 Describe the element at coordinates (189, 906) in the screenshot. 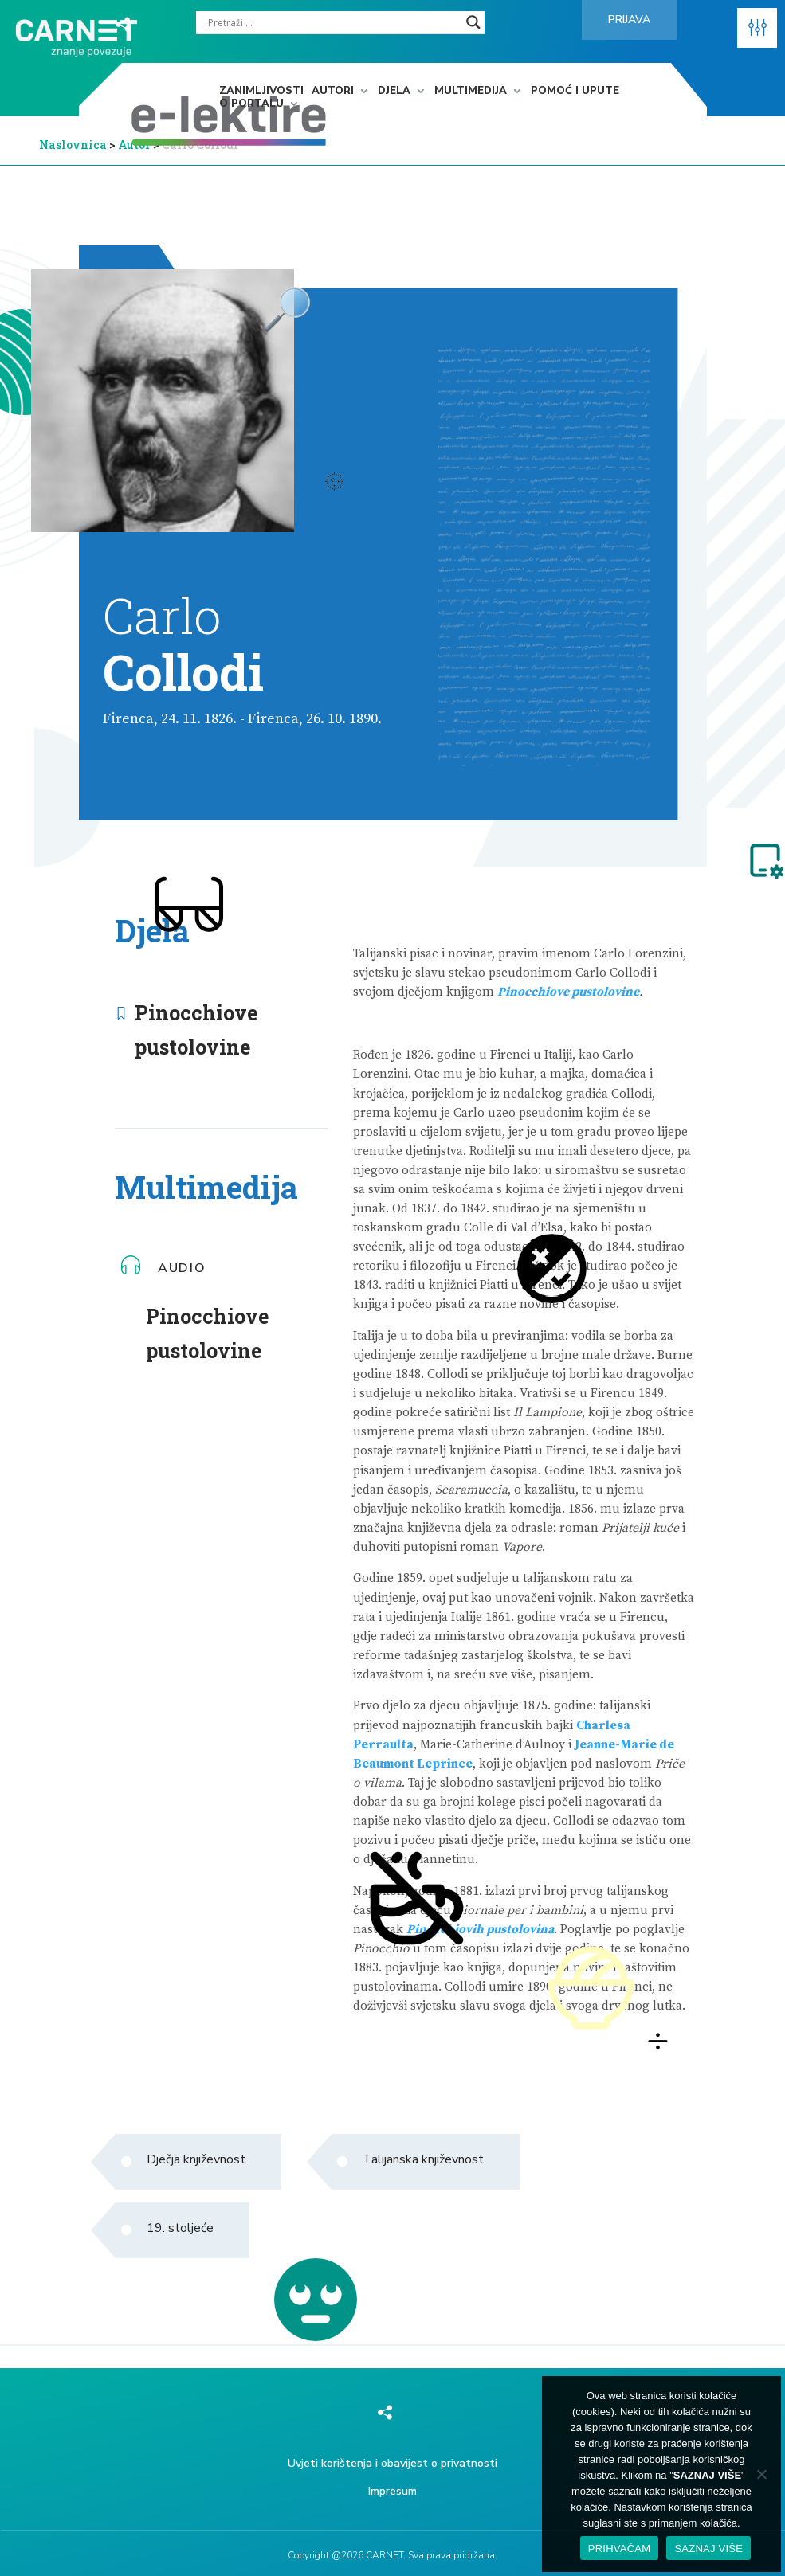

I see `toggle sunglasses or eyewear filter` at that location.